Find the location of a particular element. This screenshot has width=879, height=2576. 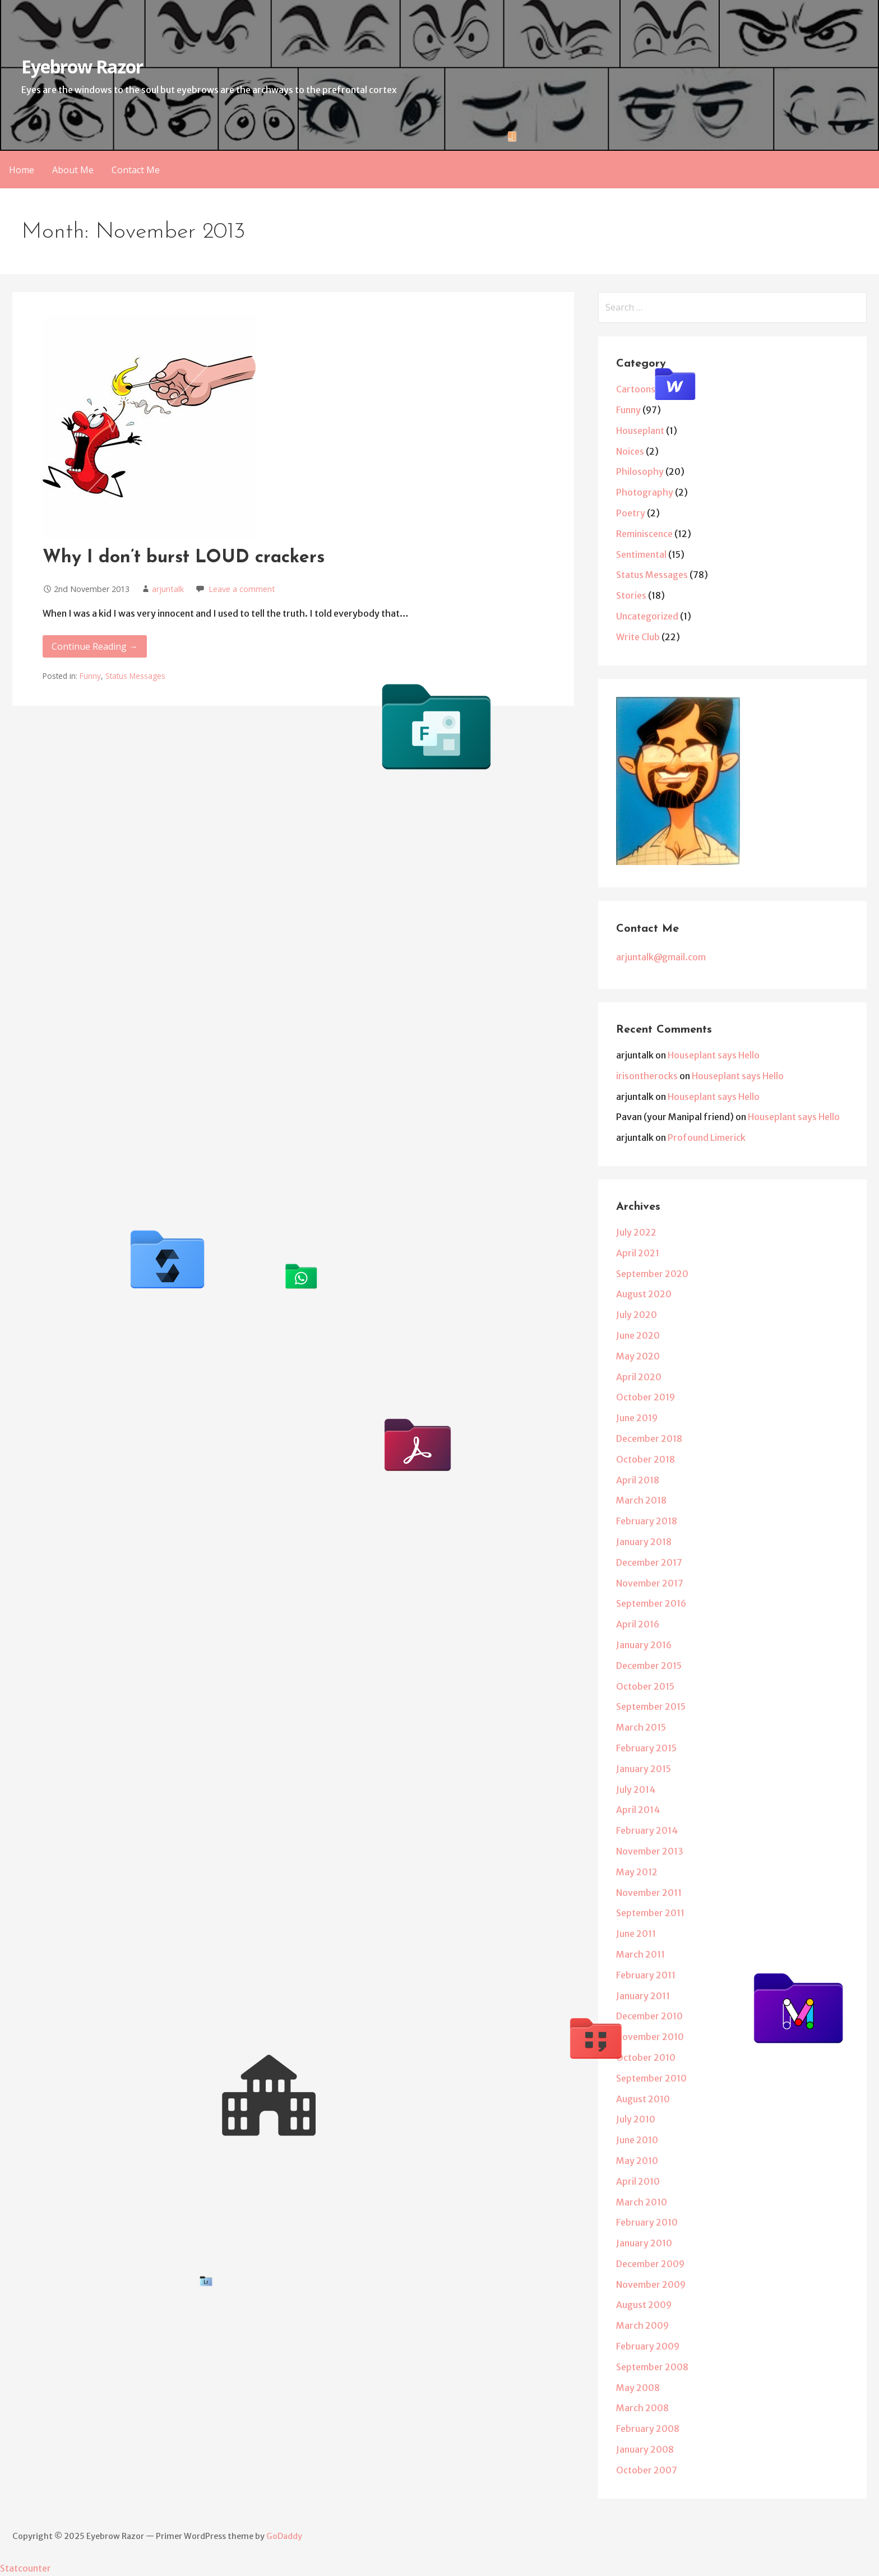

open folder containing adobe acrobat files is located at coordinates (417, 1446).